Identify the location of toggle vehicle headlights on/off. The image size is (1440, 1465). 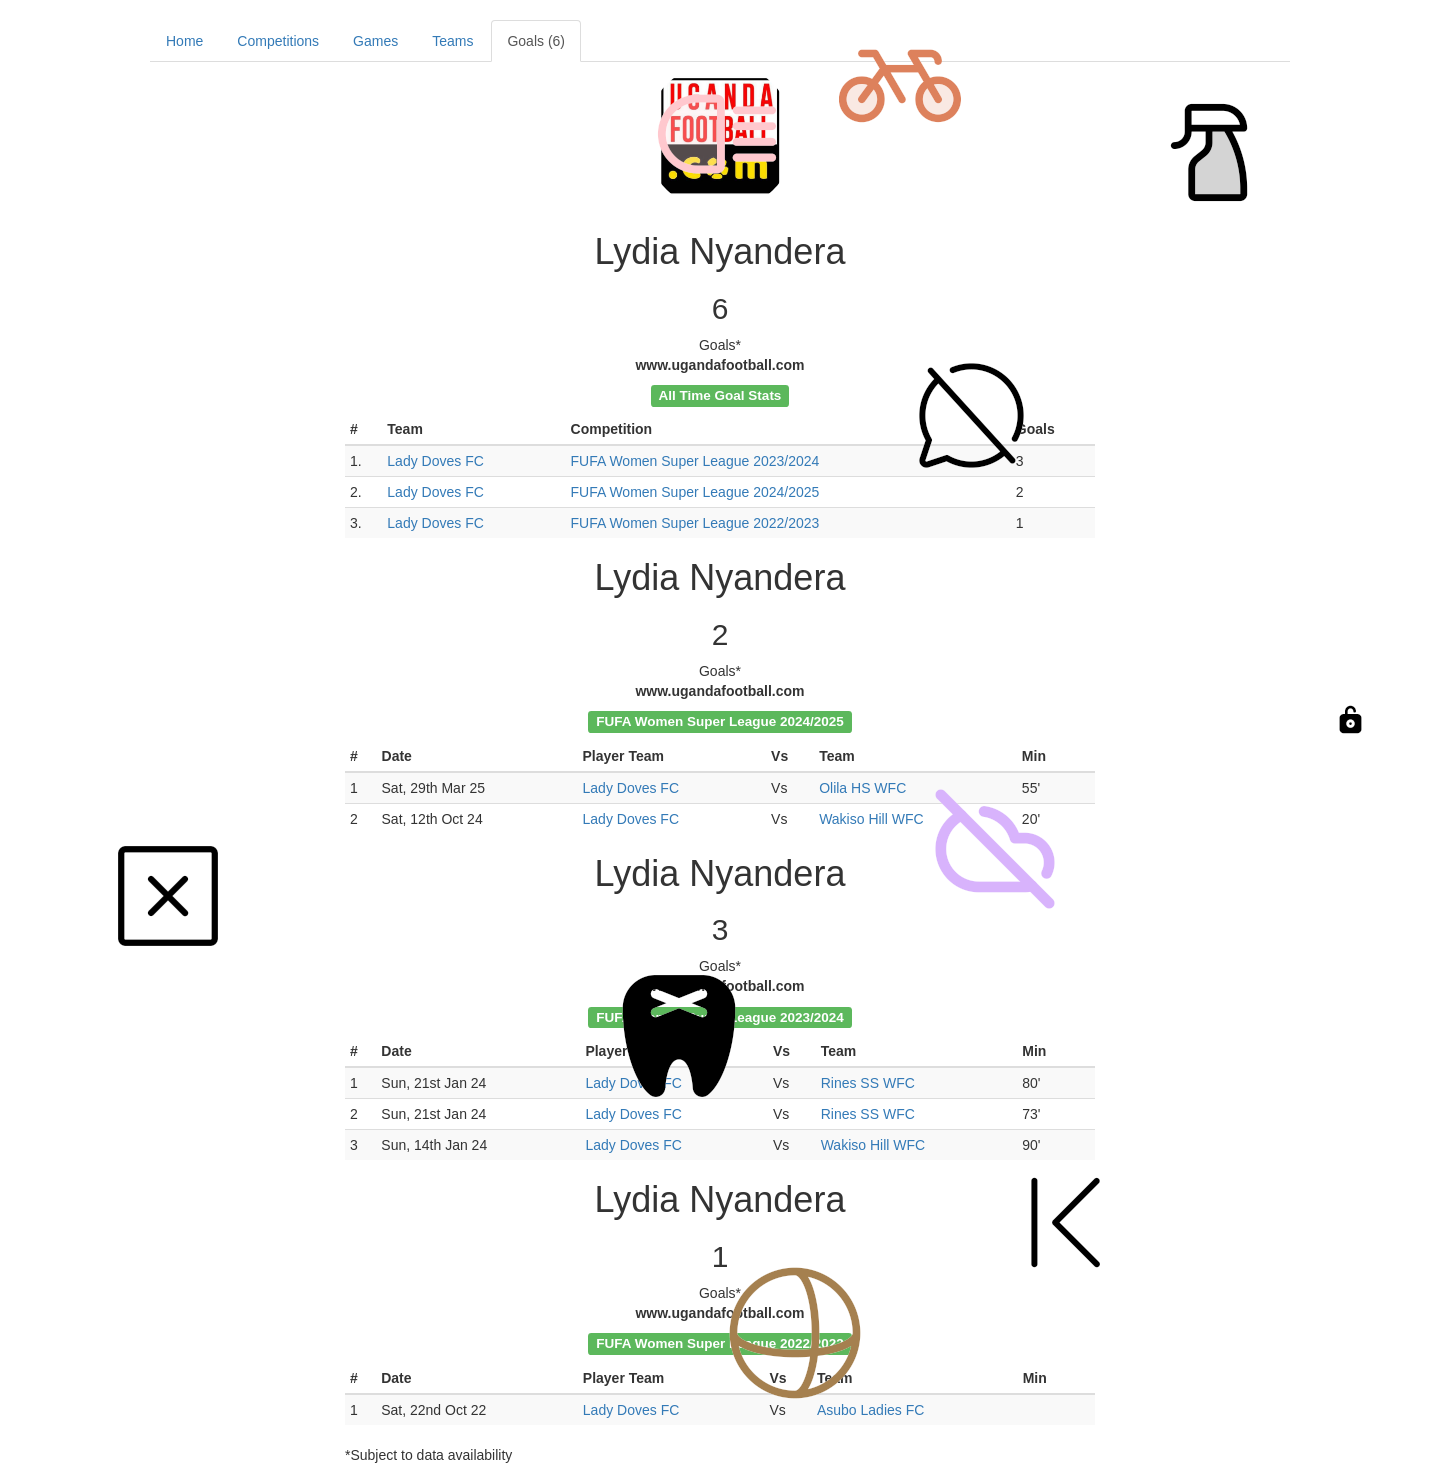
(717, 134).